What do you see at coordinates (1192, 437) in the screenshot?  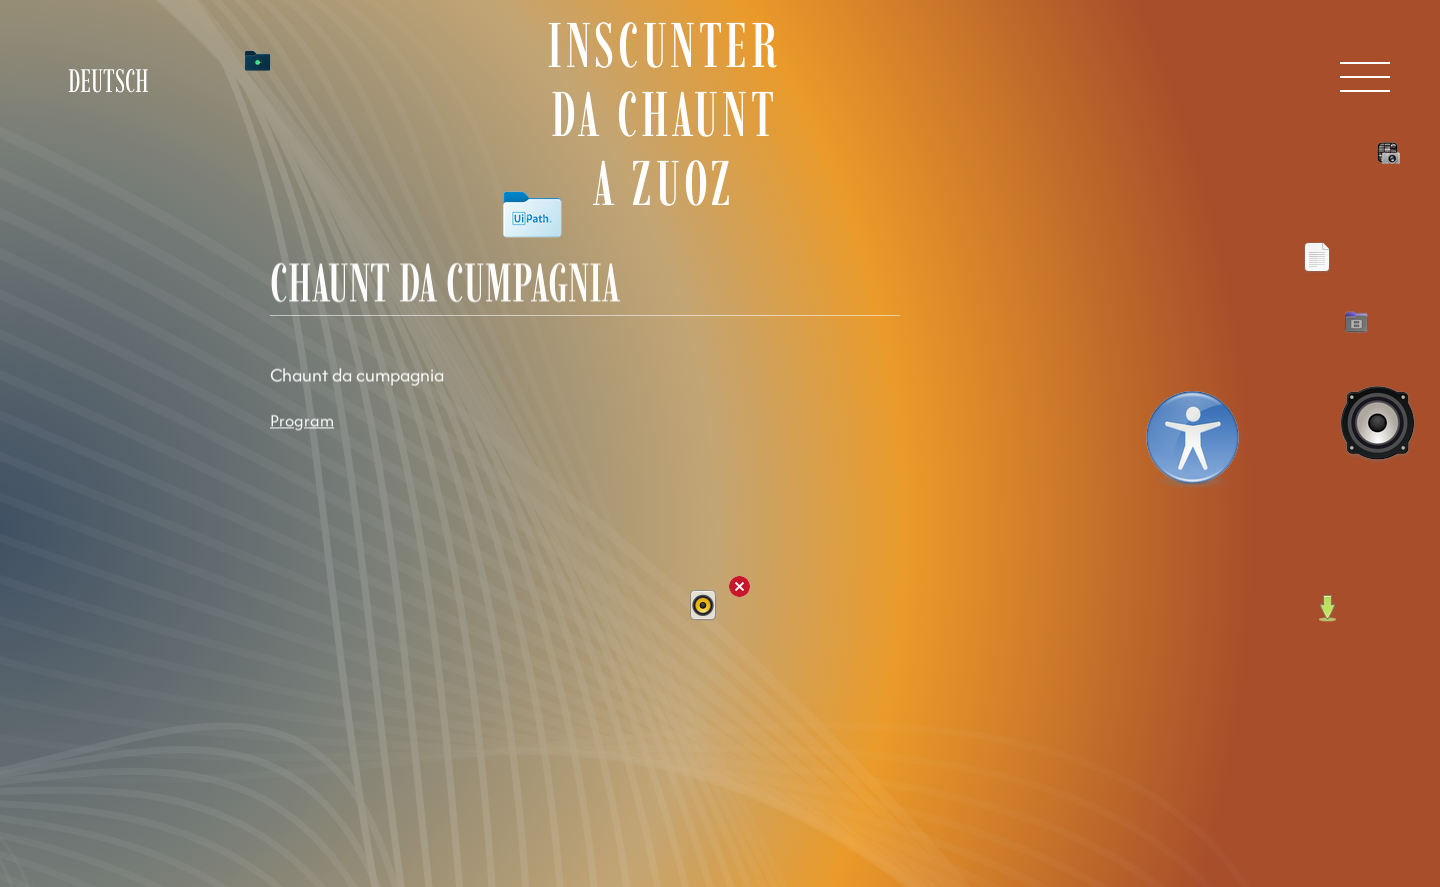 I see `open accessibility settings` at bounding box center [1192, 437].